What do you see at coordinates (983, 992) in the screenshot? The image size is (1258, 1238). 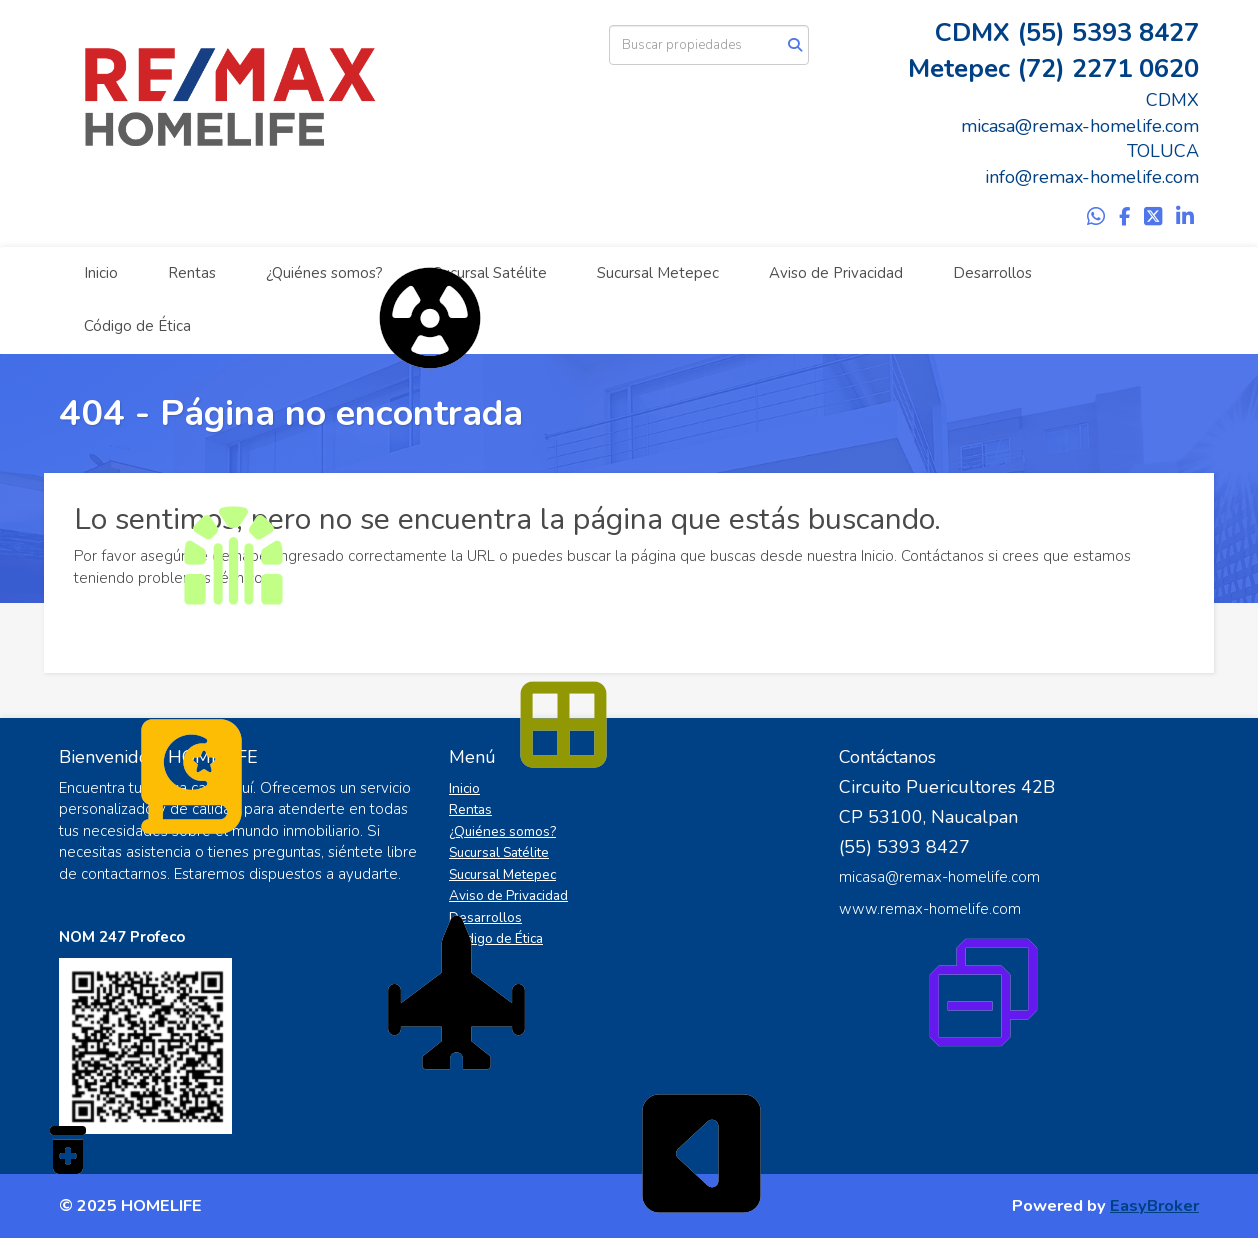 I see `collapse all expanded items in a tree view` at bounding box center [983, 992].